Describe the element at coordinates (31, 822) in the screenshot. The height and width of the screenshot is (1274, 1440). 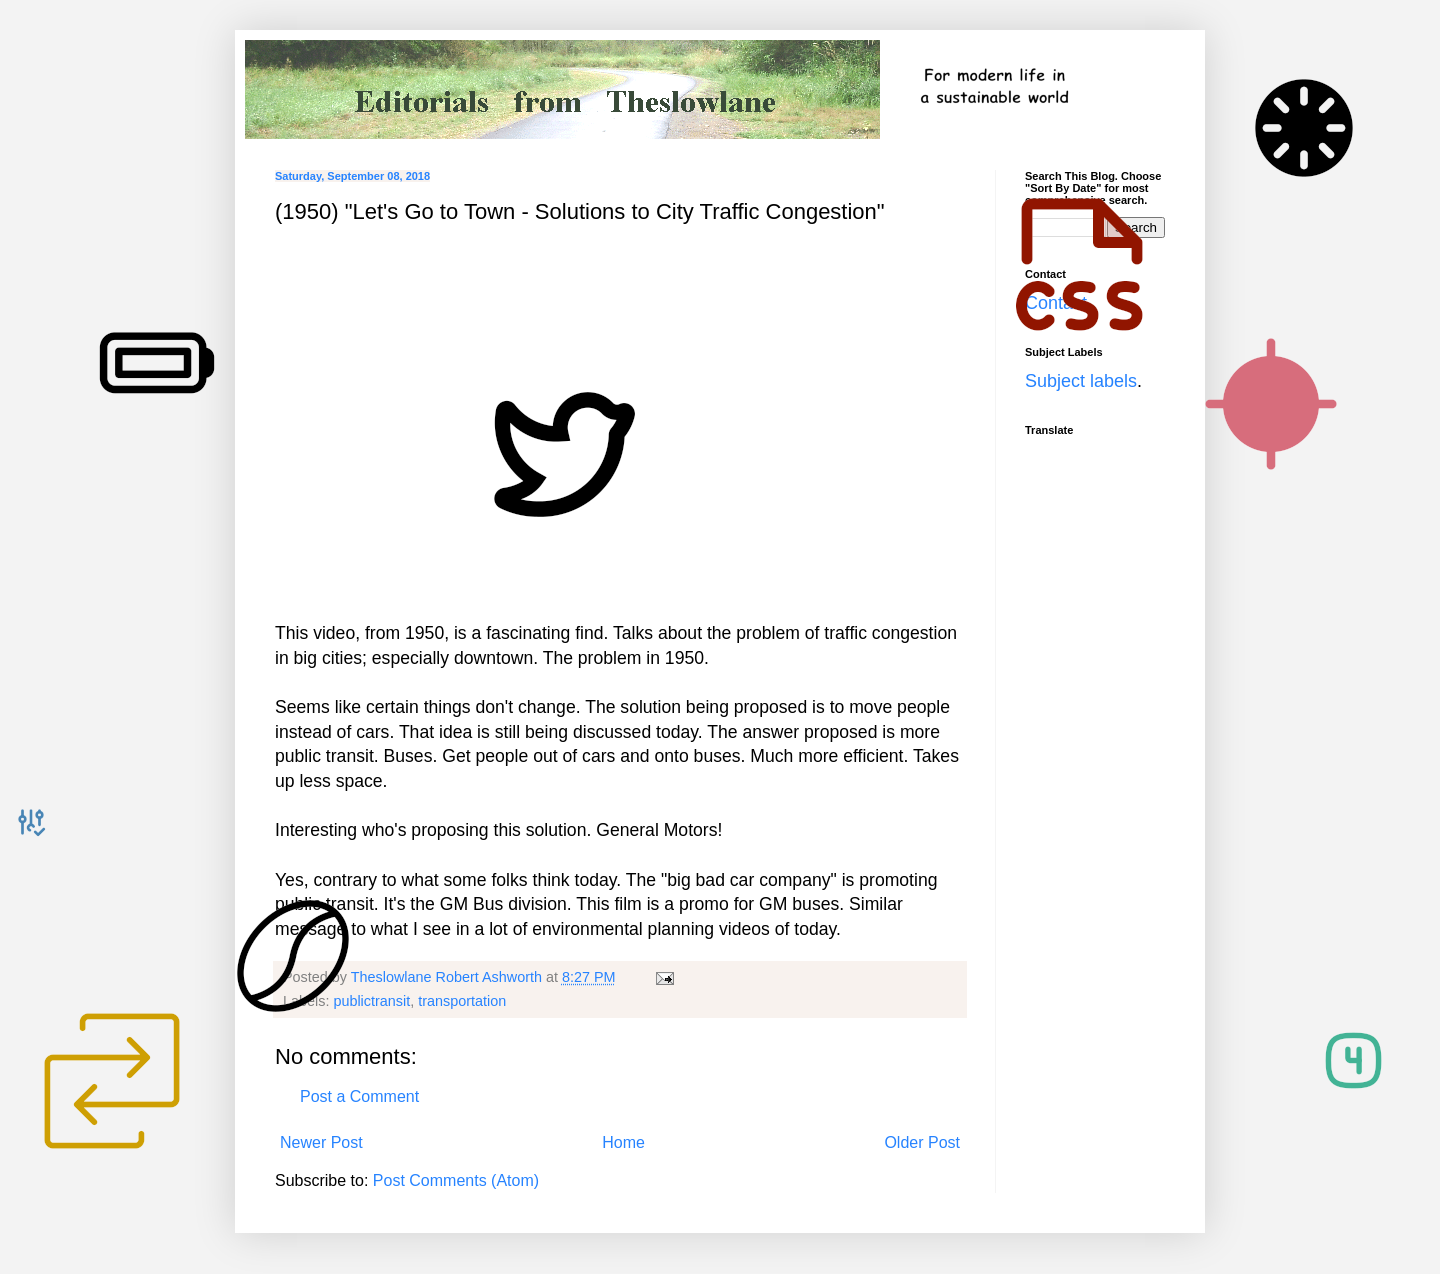
I see `settings saved successfully` at that location.